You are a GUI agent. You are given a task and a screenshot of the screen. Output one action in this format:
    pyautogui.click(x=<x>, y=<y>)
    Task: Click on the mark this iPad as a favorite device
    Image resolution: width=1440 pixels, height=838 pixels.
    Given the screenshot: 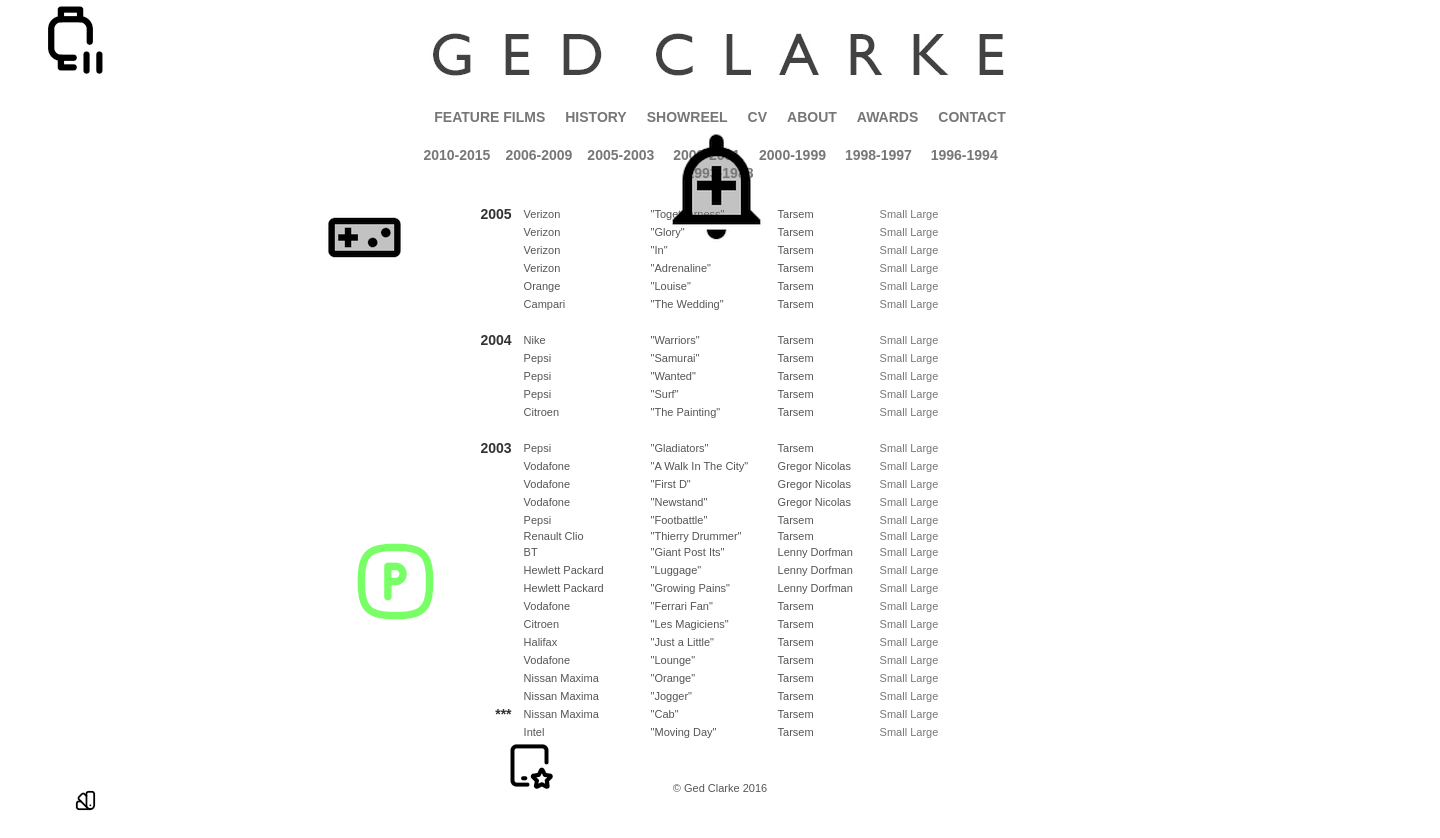 What is the action you would take?
    pyautogui.click(x=529, y=765)
    